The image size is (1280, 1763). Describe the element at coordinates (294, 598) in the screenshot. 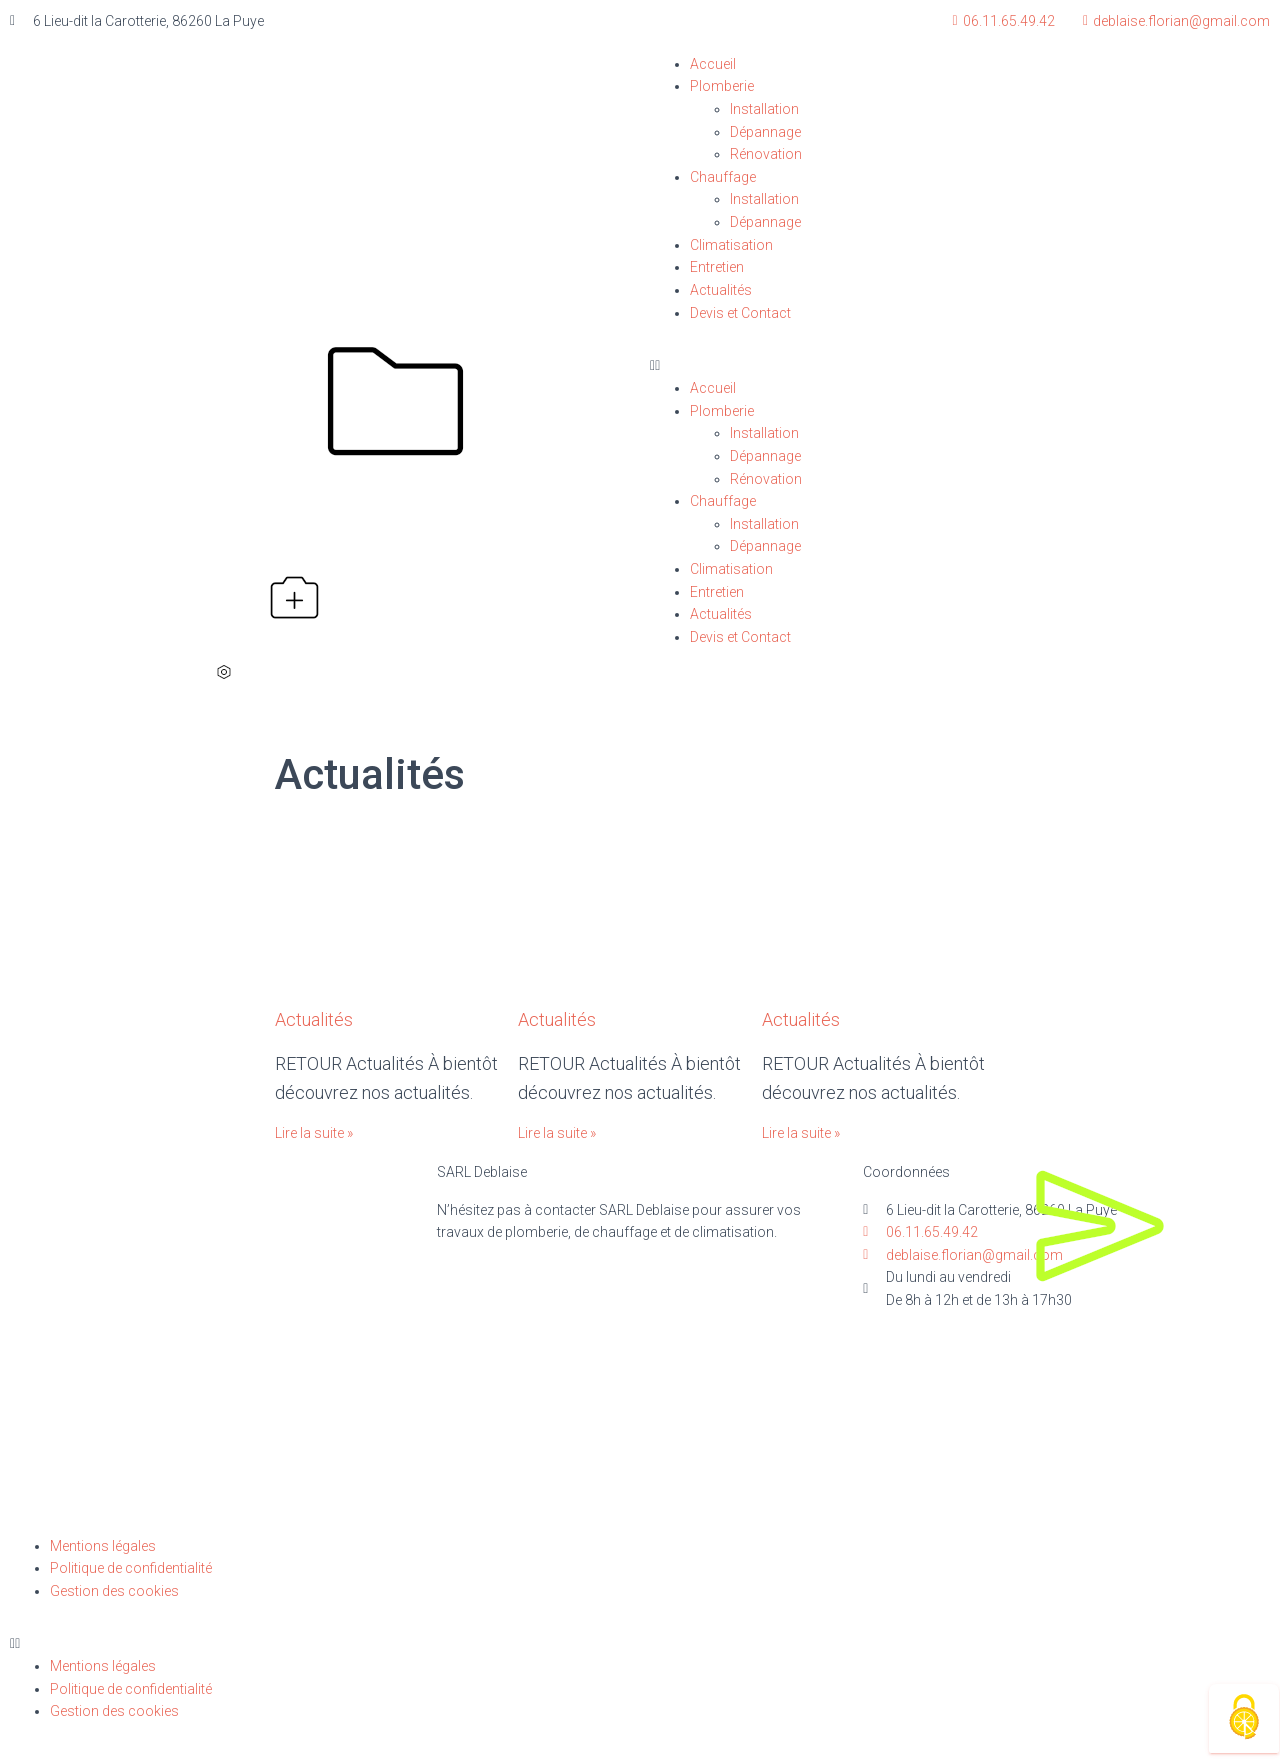

I see `add a new photo` at that location.